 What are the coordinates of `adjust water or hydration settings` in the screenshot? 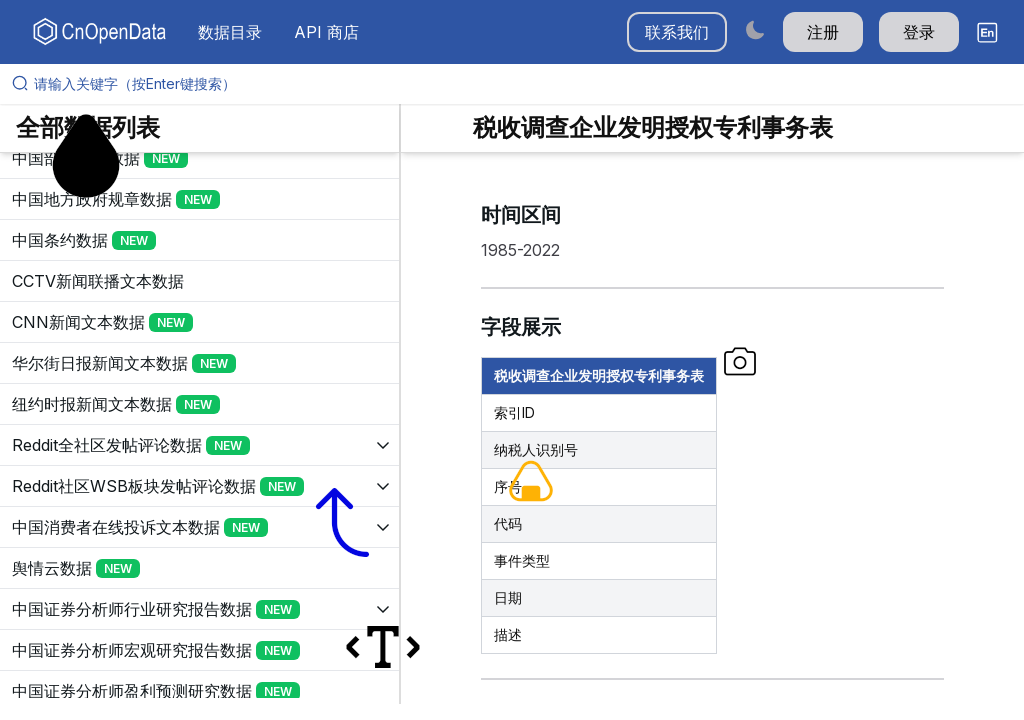 It's located at (86, 156).